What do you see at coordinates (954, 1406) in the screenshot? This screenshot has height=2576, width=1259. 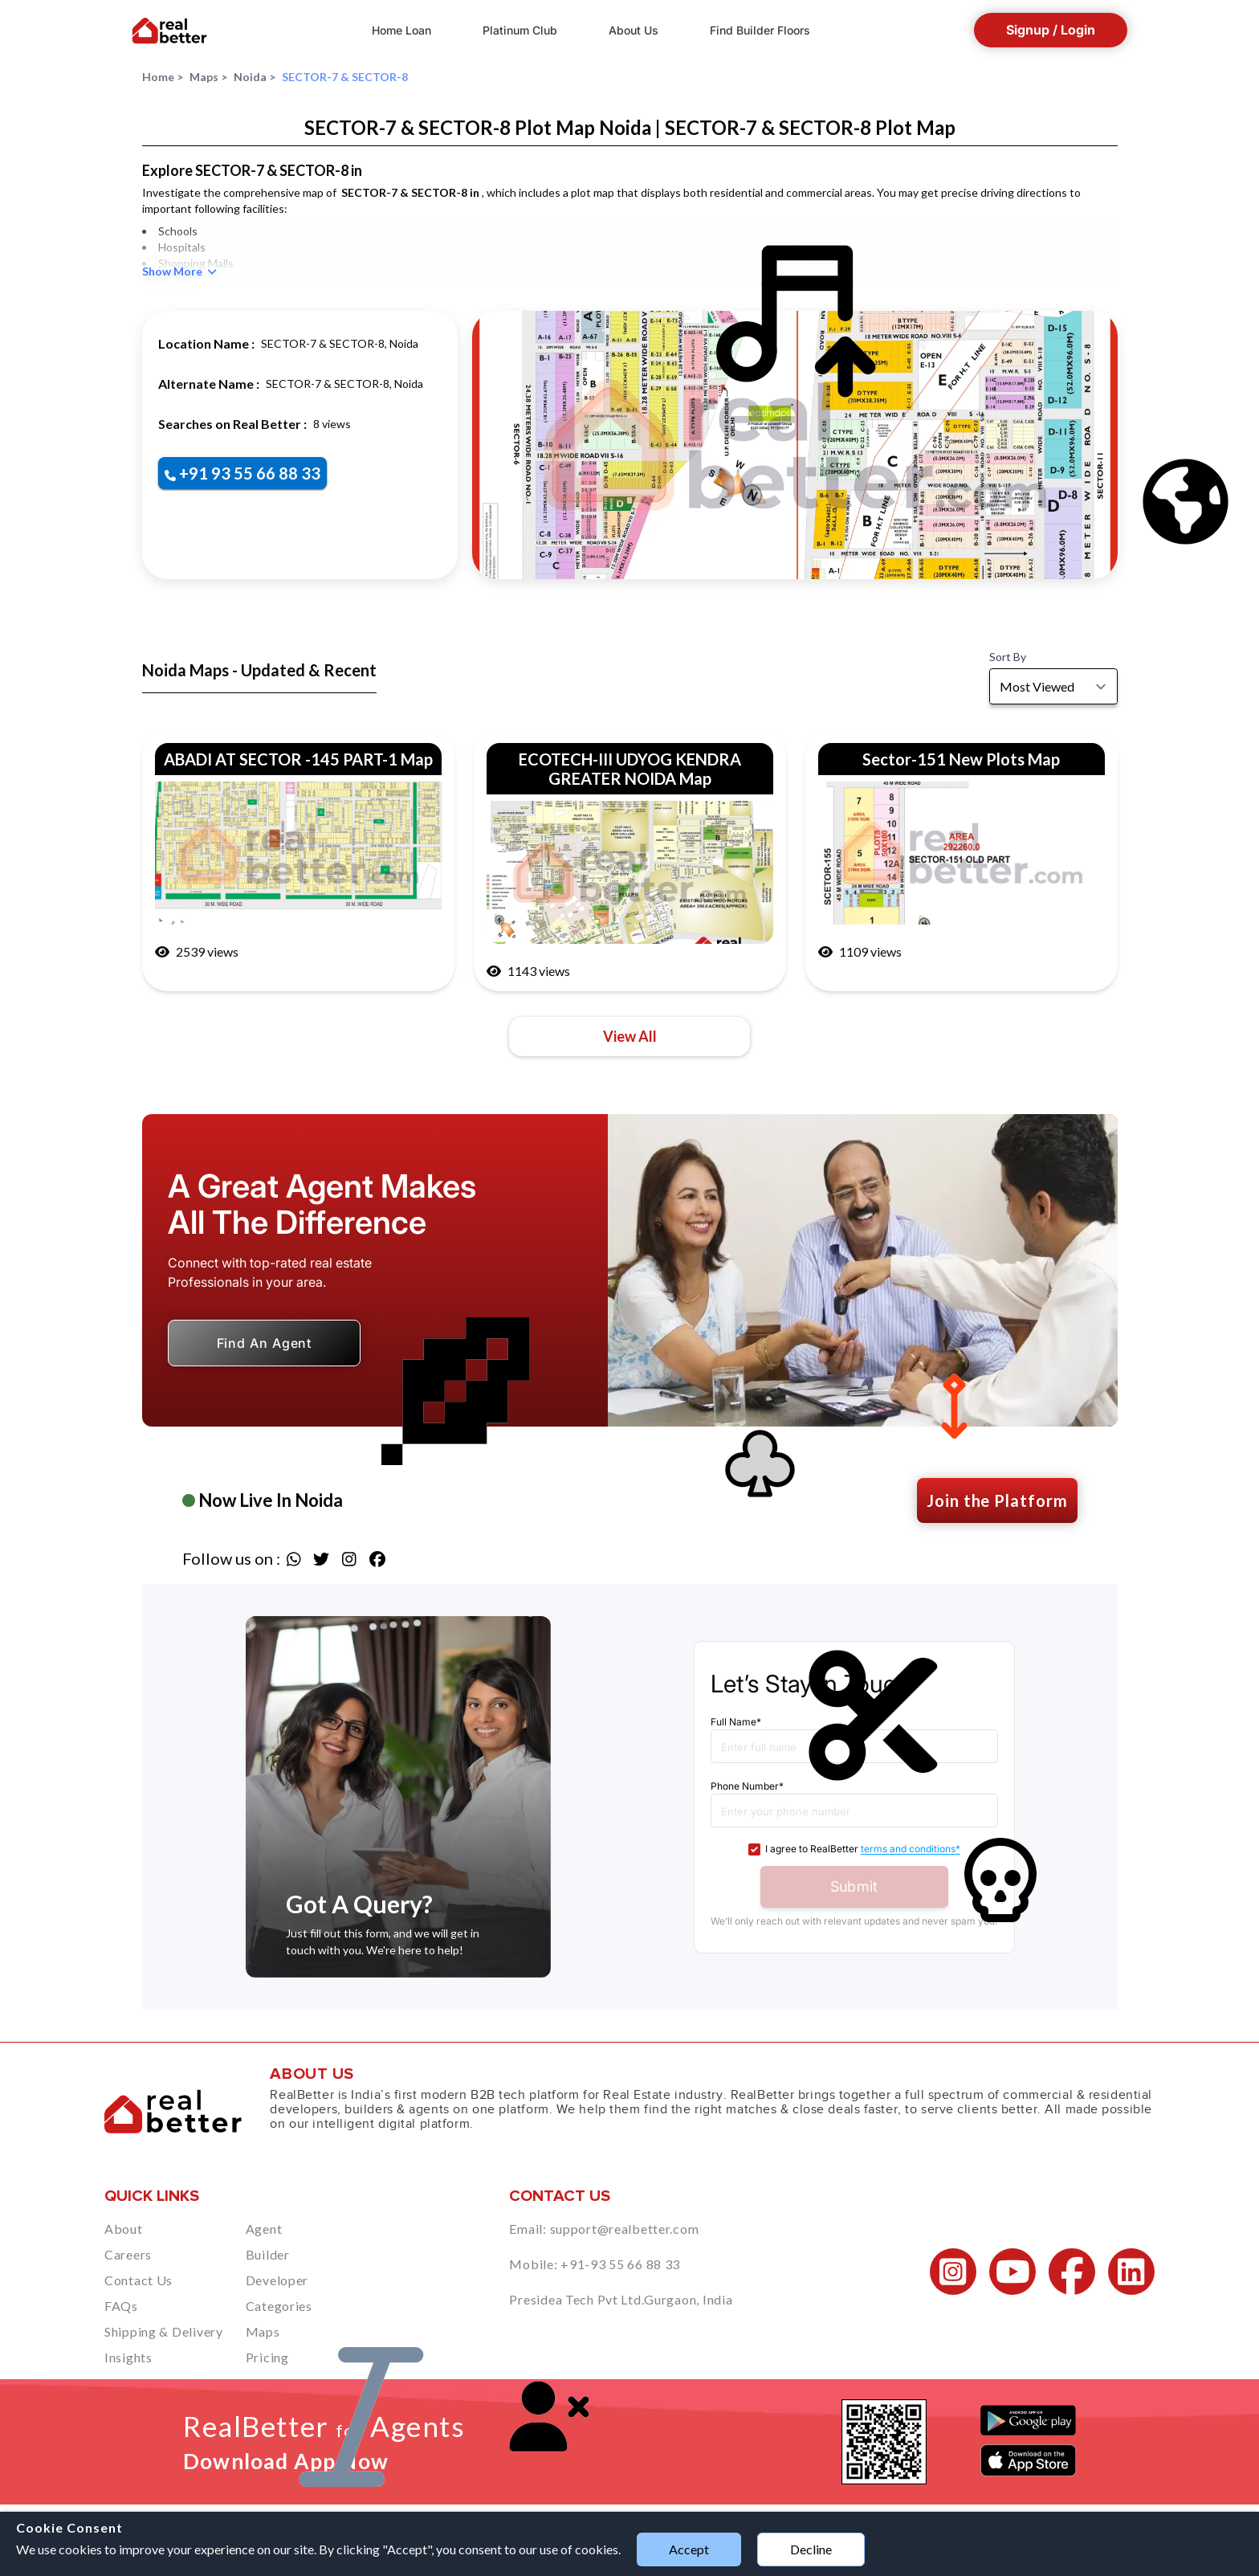 I see `move item down in a list or sequence` at bounding box center [954, 1406].